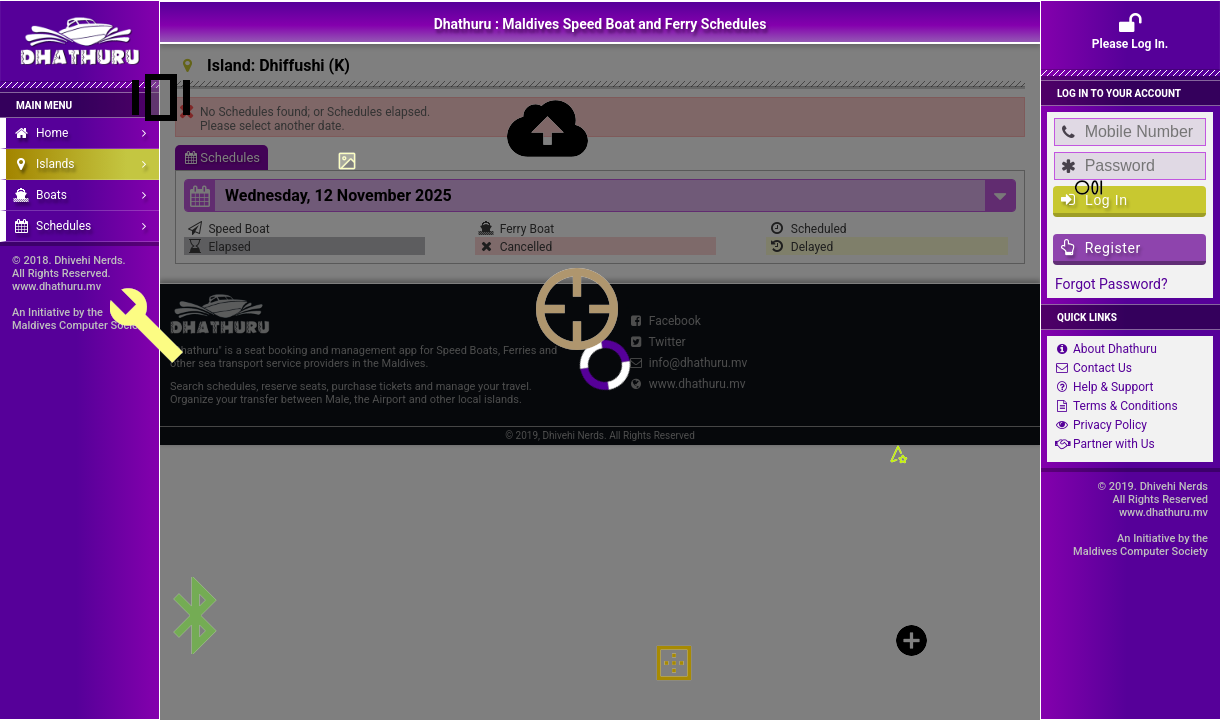  Describe the element at coordinates (911, 640) in the screenshot. I see `add a new item` at that location.